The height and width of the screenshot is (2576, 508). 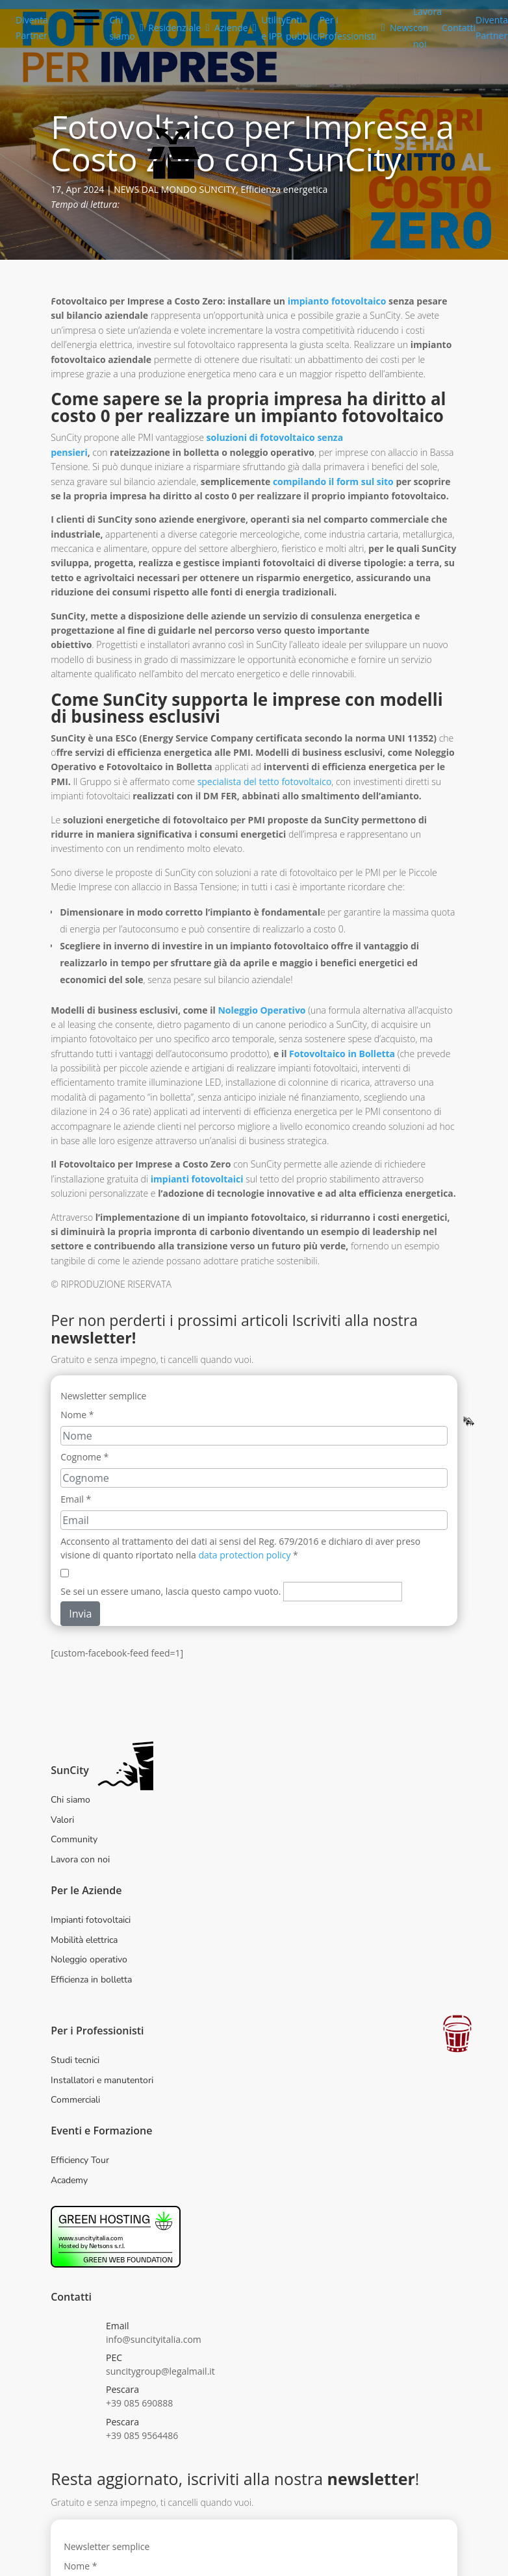 What do you see at coordinates (173, 153) in the screenshot?
I see `unpack or open a delivery` at bounding box center [173, 153].